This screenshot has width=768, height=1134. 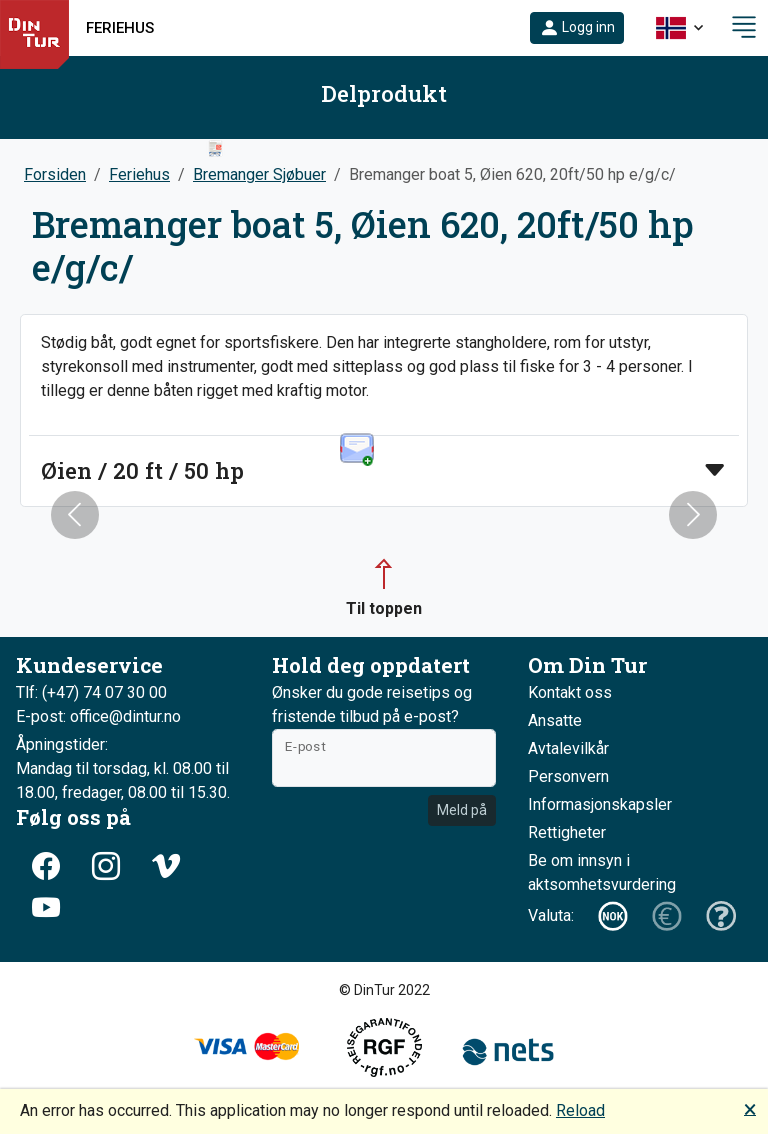 I want to click on compose a new email message, so click(x=357, y=448).